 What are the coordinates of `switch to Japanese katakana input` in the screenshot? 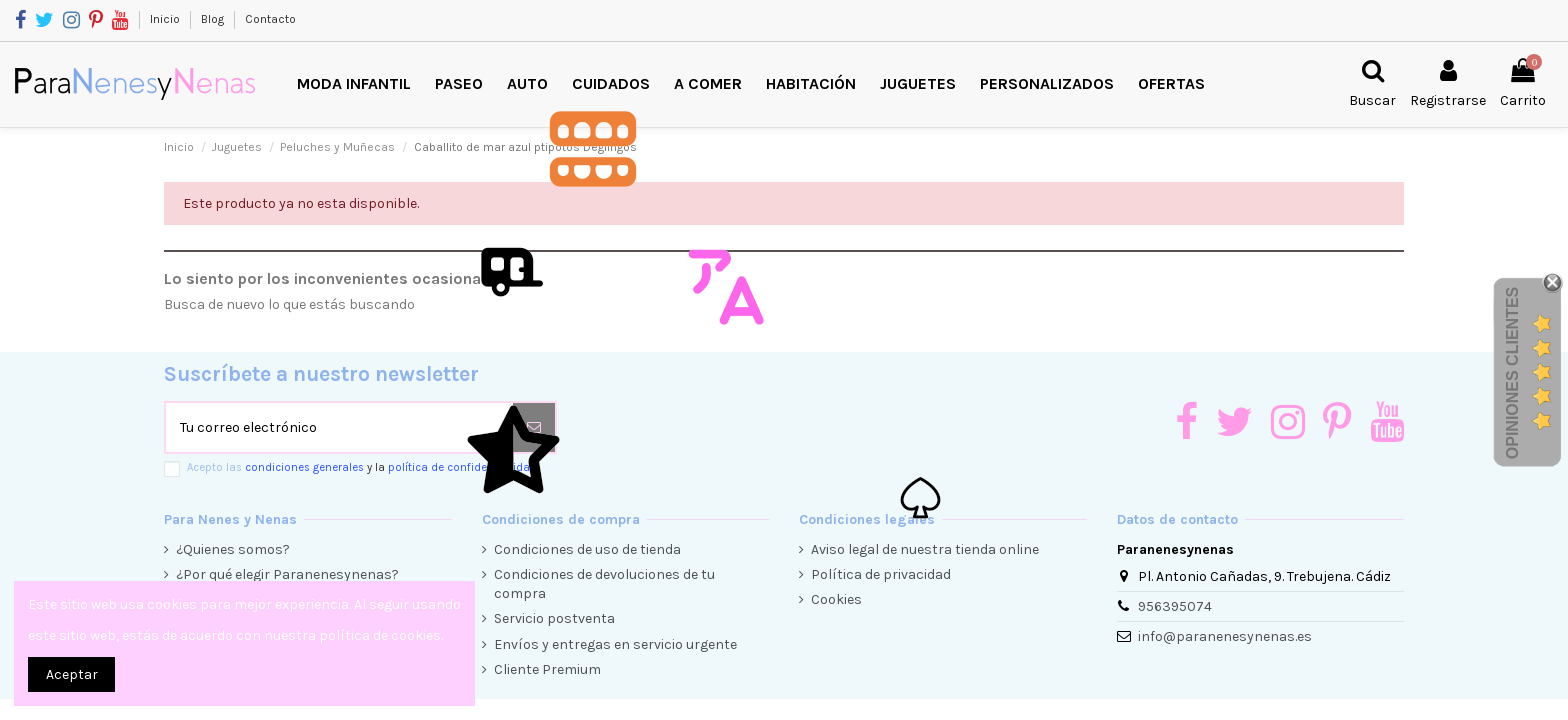 It's located at (724, 285).